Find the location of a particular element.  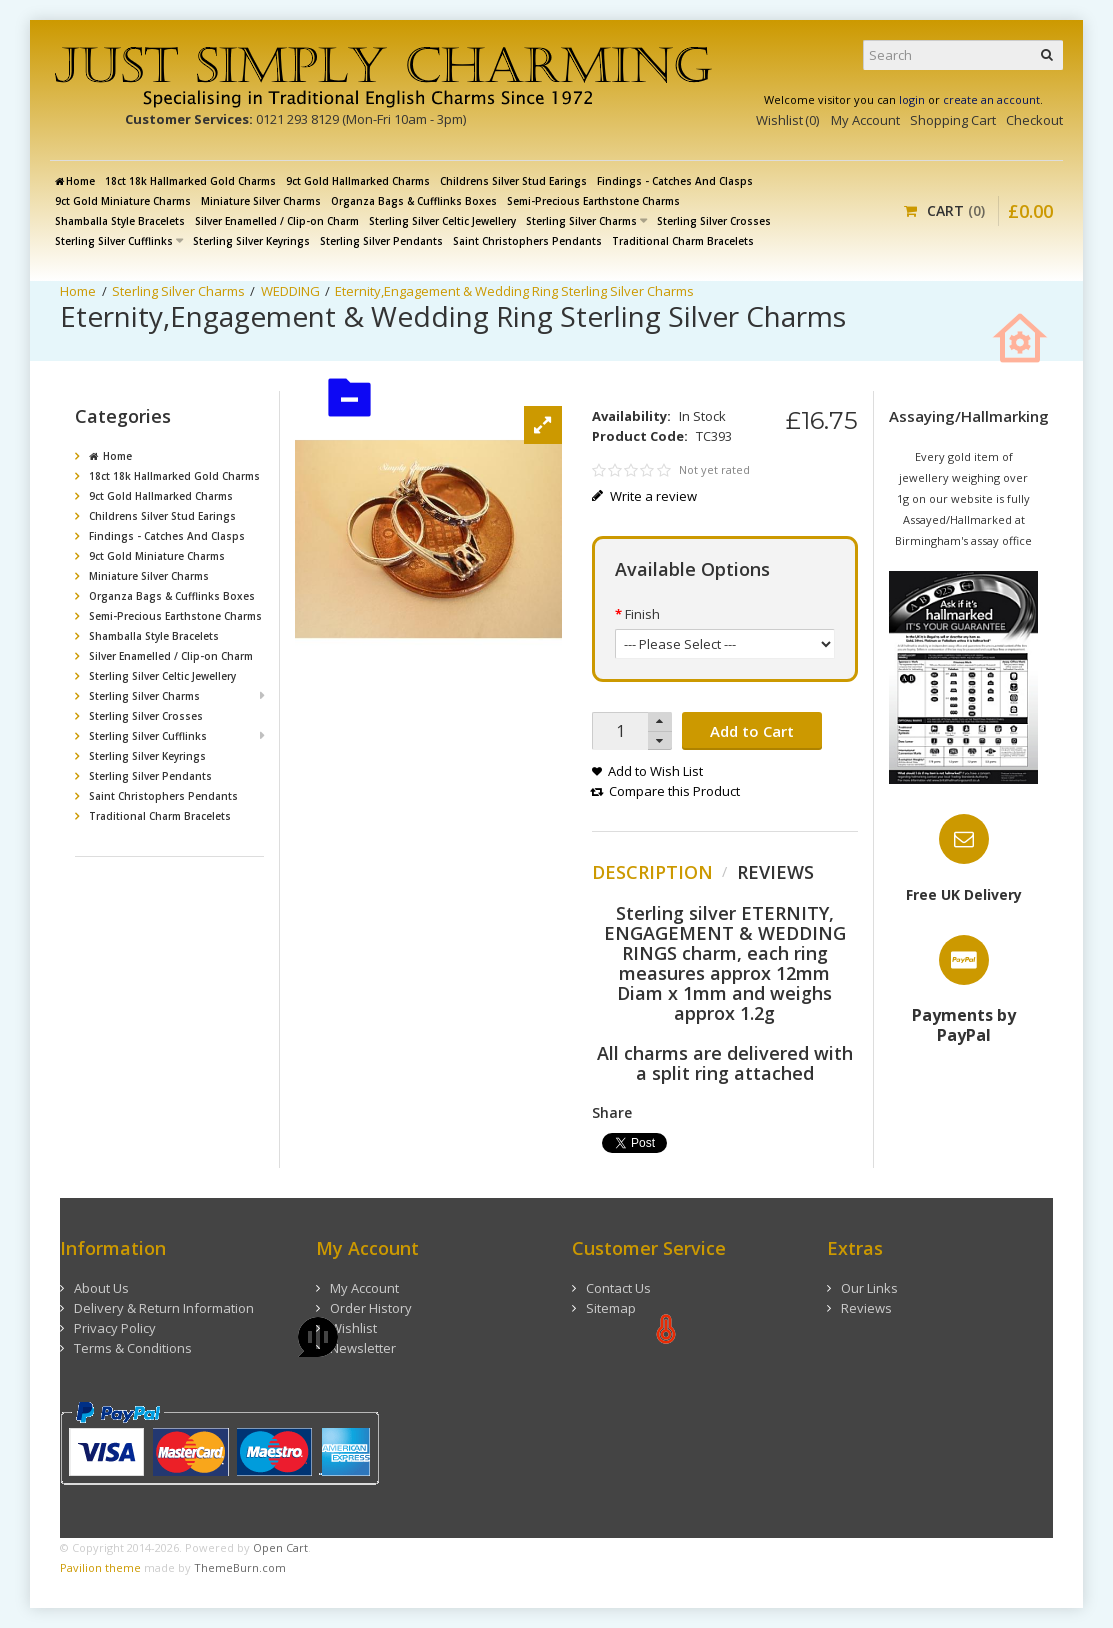

access home settings is located at coordinates (1020, 340).